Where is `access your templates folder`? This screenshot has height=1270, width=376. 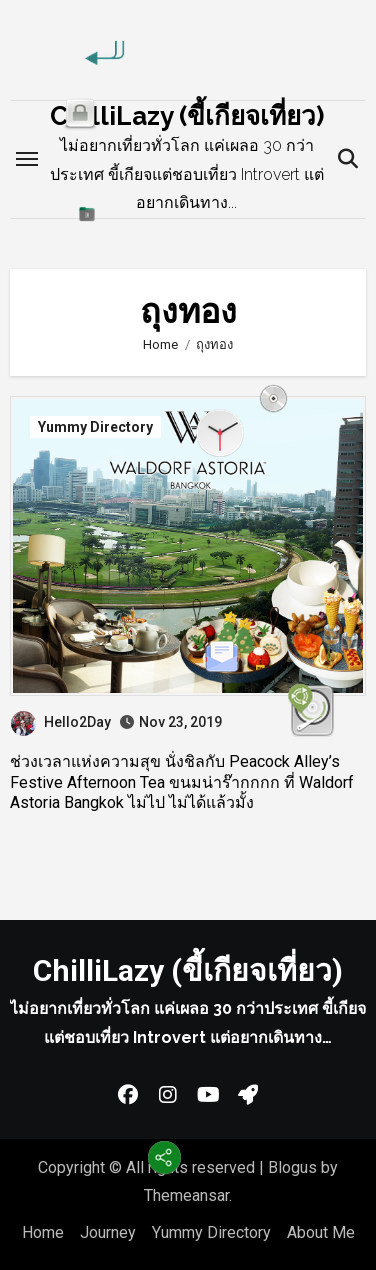
access your templates folder is located at coordinates (87, 214).